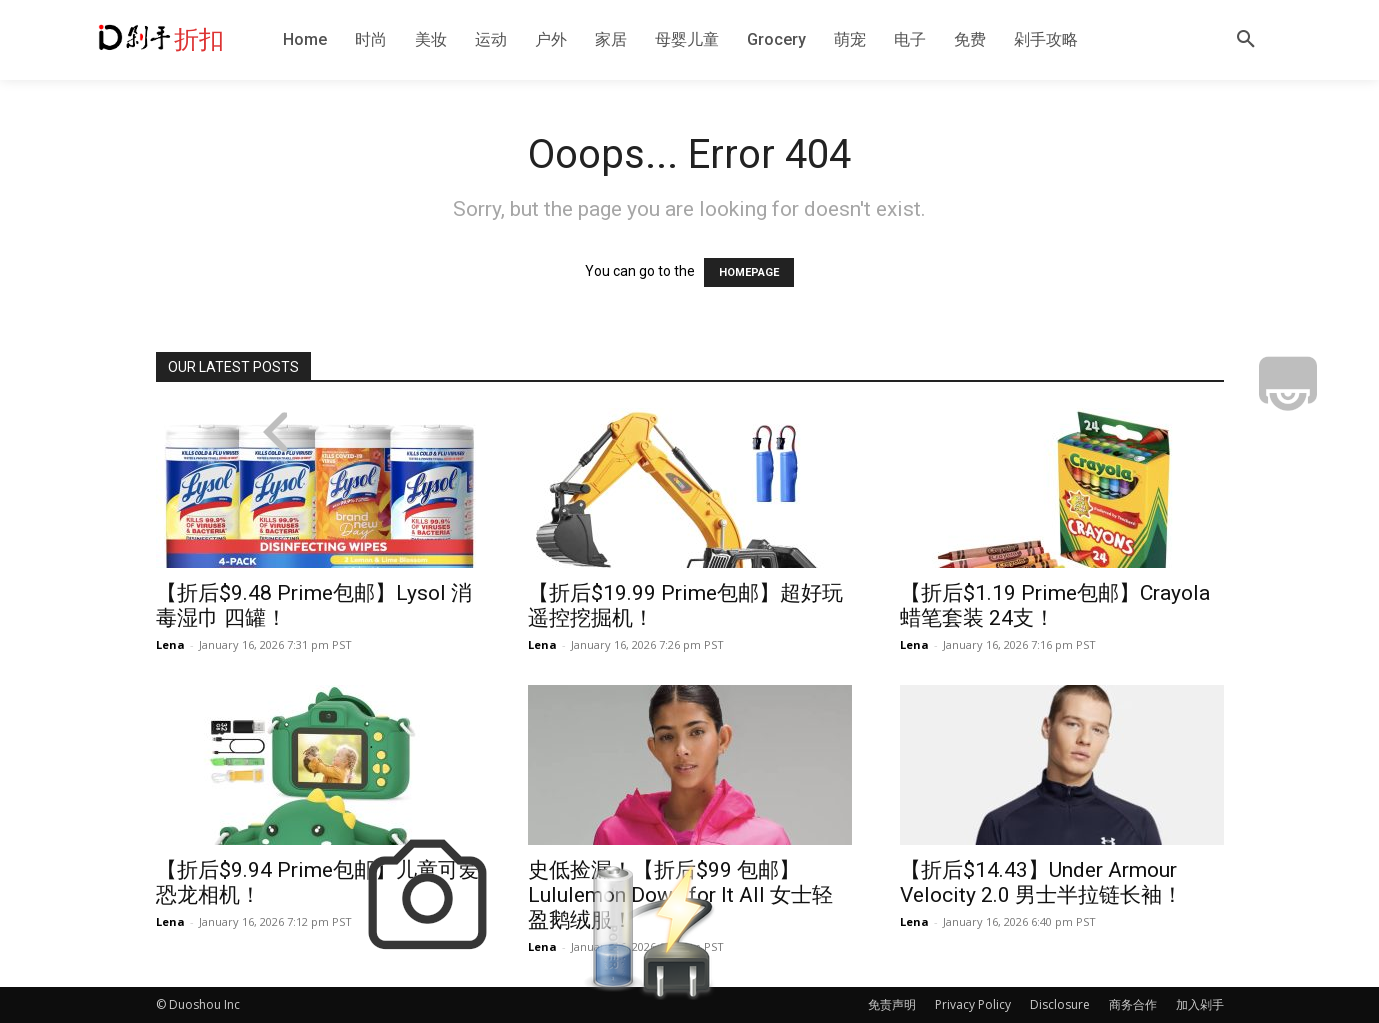  I want to click on indicates battery is low but currently charging, so click(646, 930).